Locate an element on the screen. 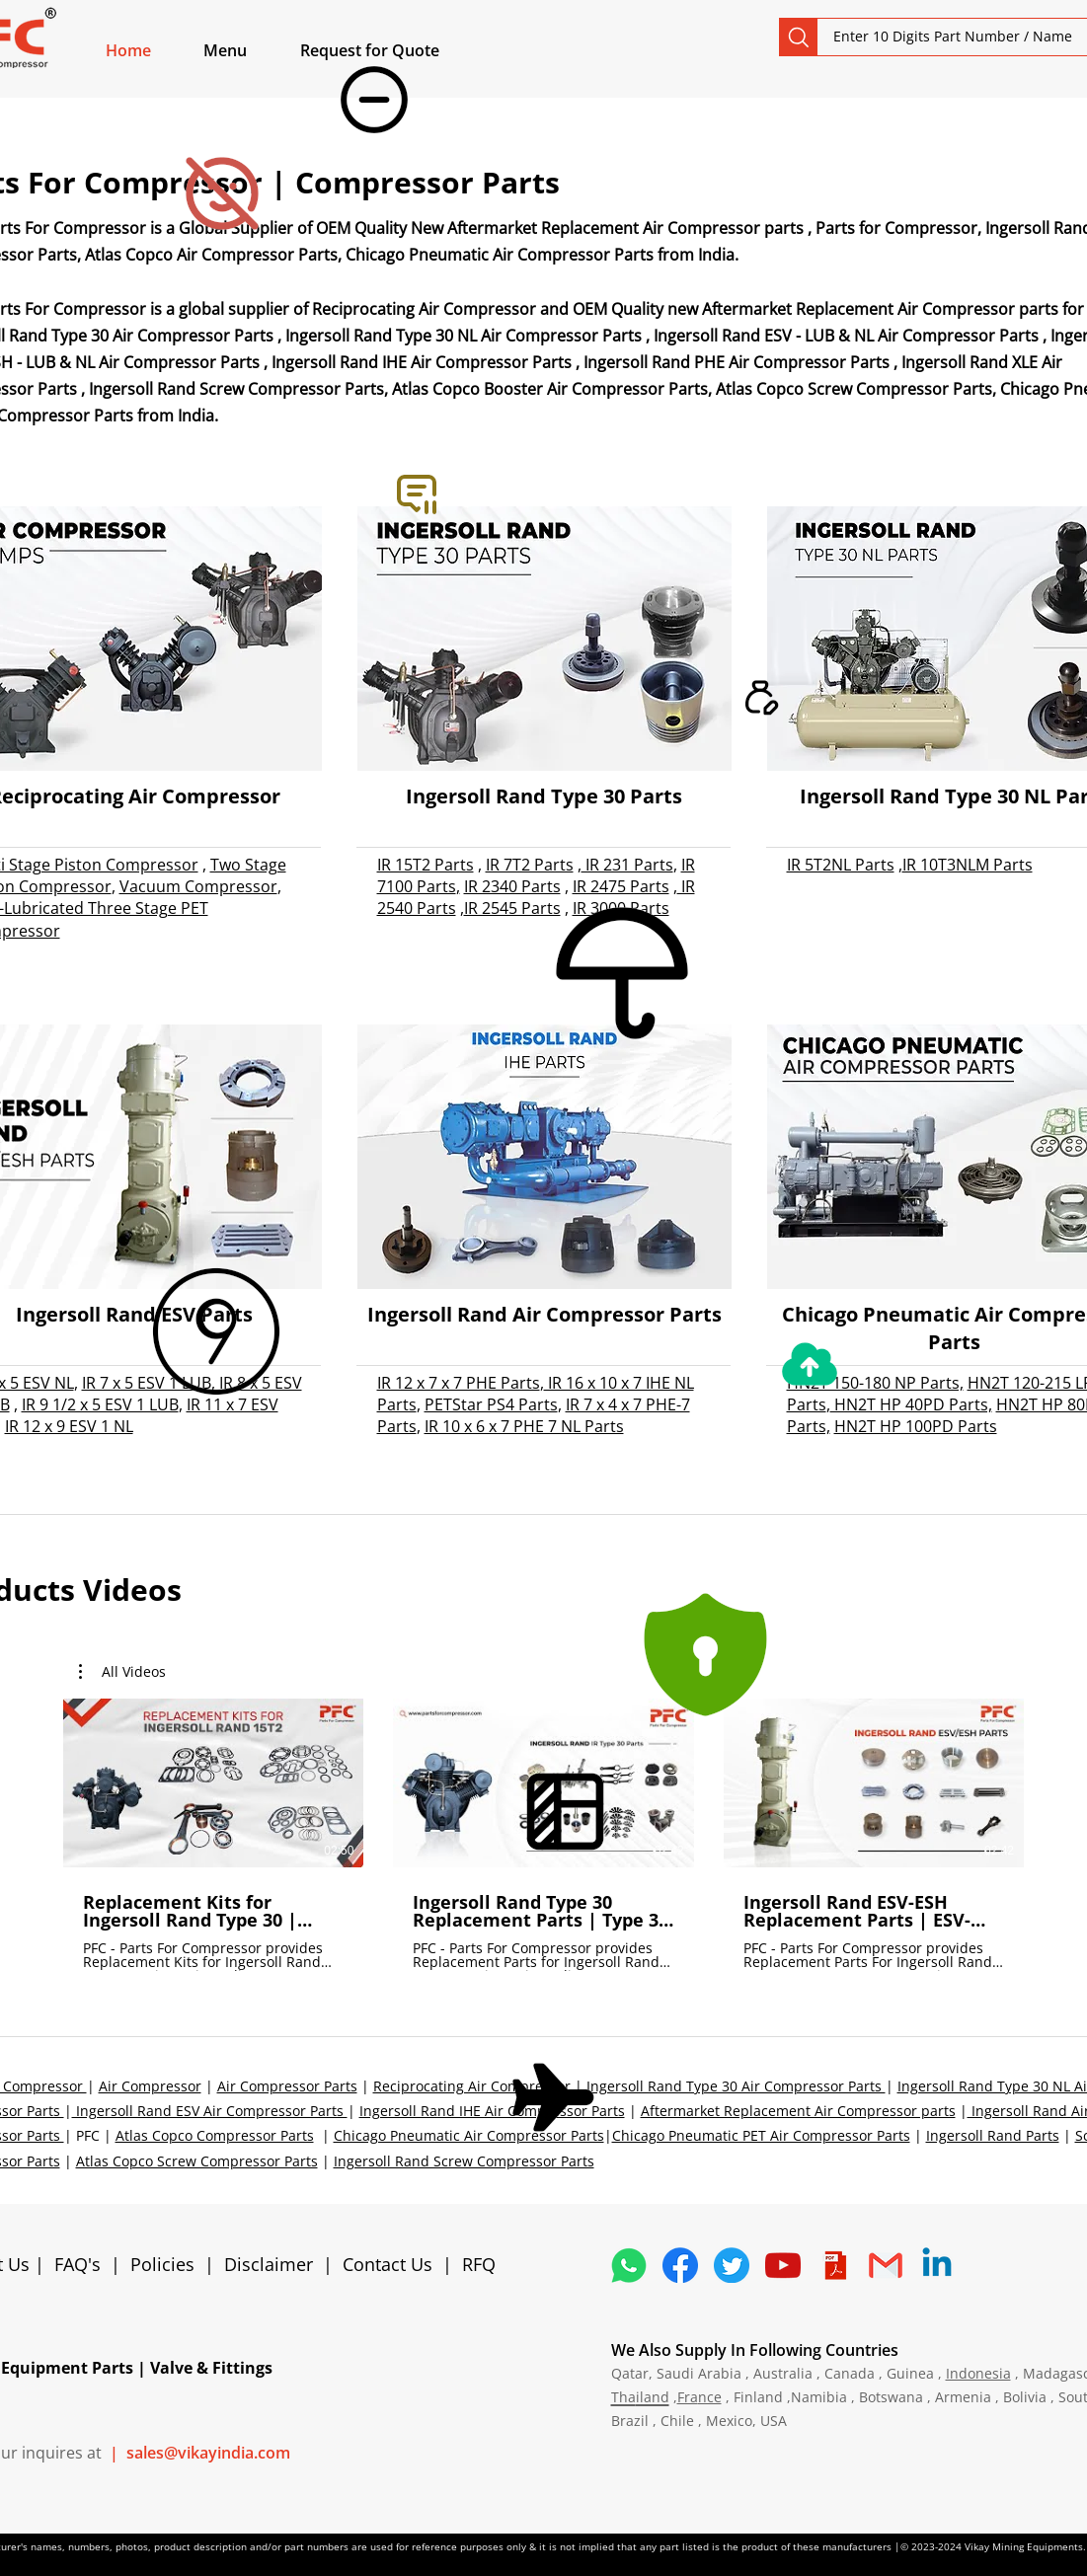  select or highlight a table column is located at coordinates (565, 1811).